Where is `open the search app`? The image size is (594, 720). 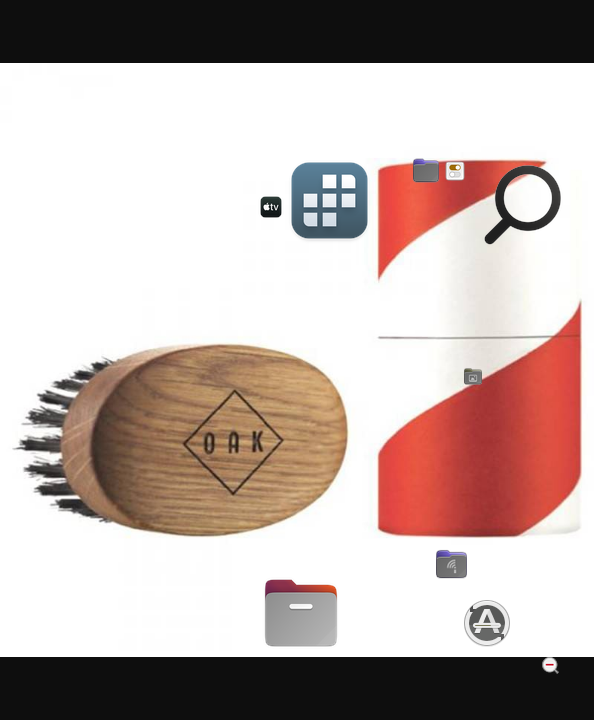 open the search app is located at coordinates (522, 203).